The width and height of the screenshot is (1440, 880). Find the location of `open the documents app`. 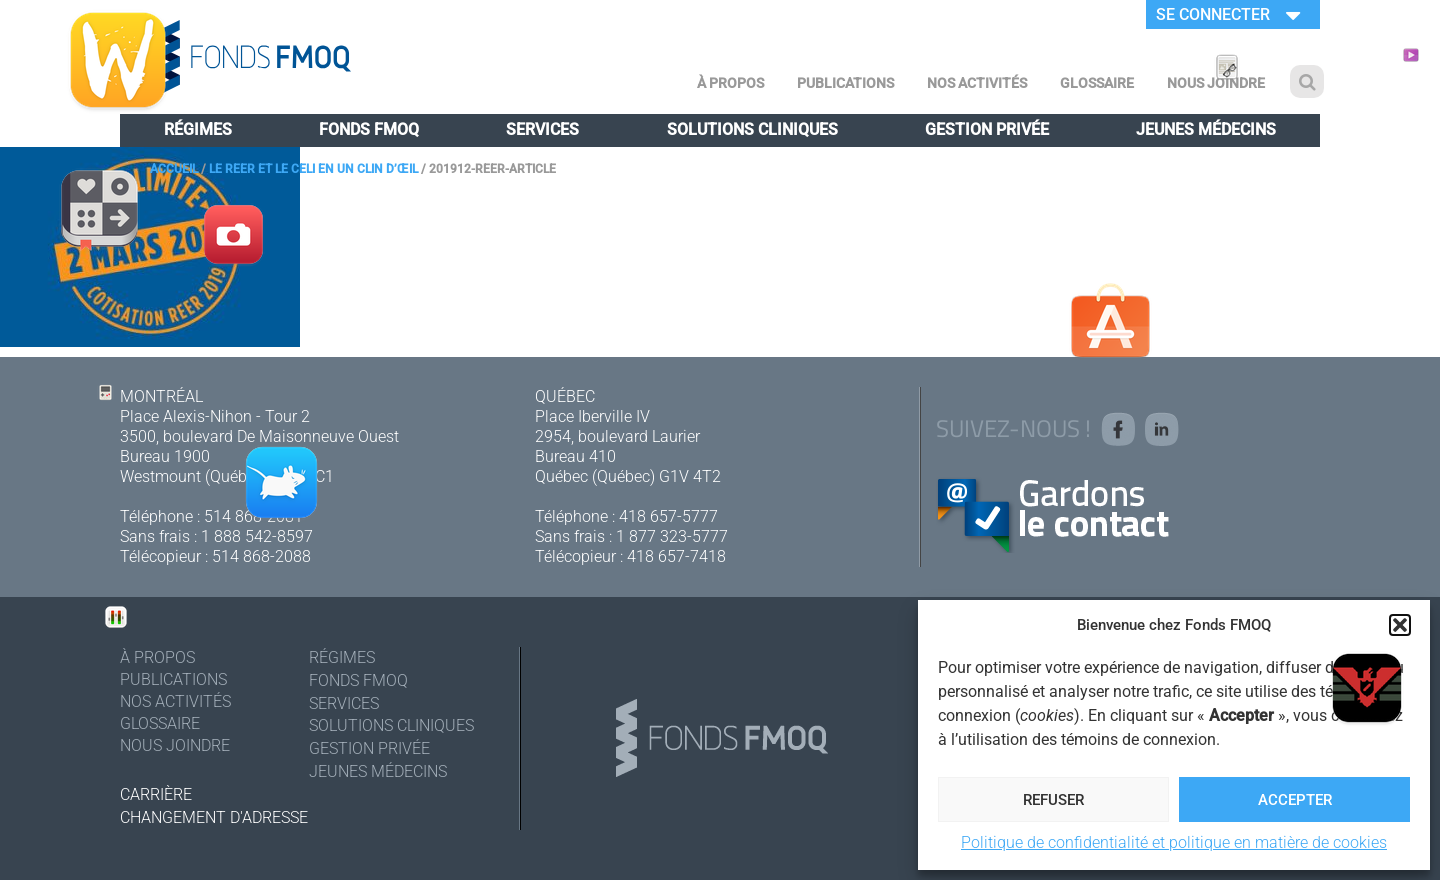

open the documents app is located at coordinates (1227, 67).